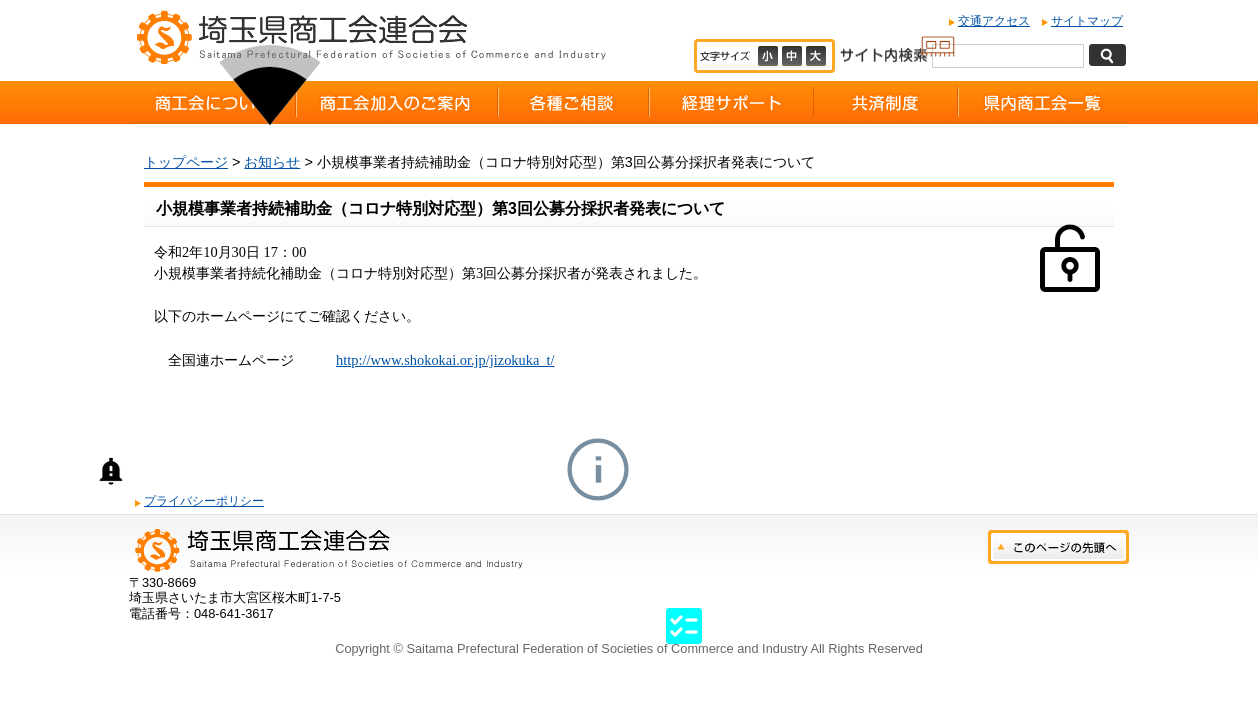 The height and width of the screenshot is (720, 1258). I want to click on view more information or details, so click(598, 469).